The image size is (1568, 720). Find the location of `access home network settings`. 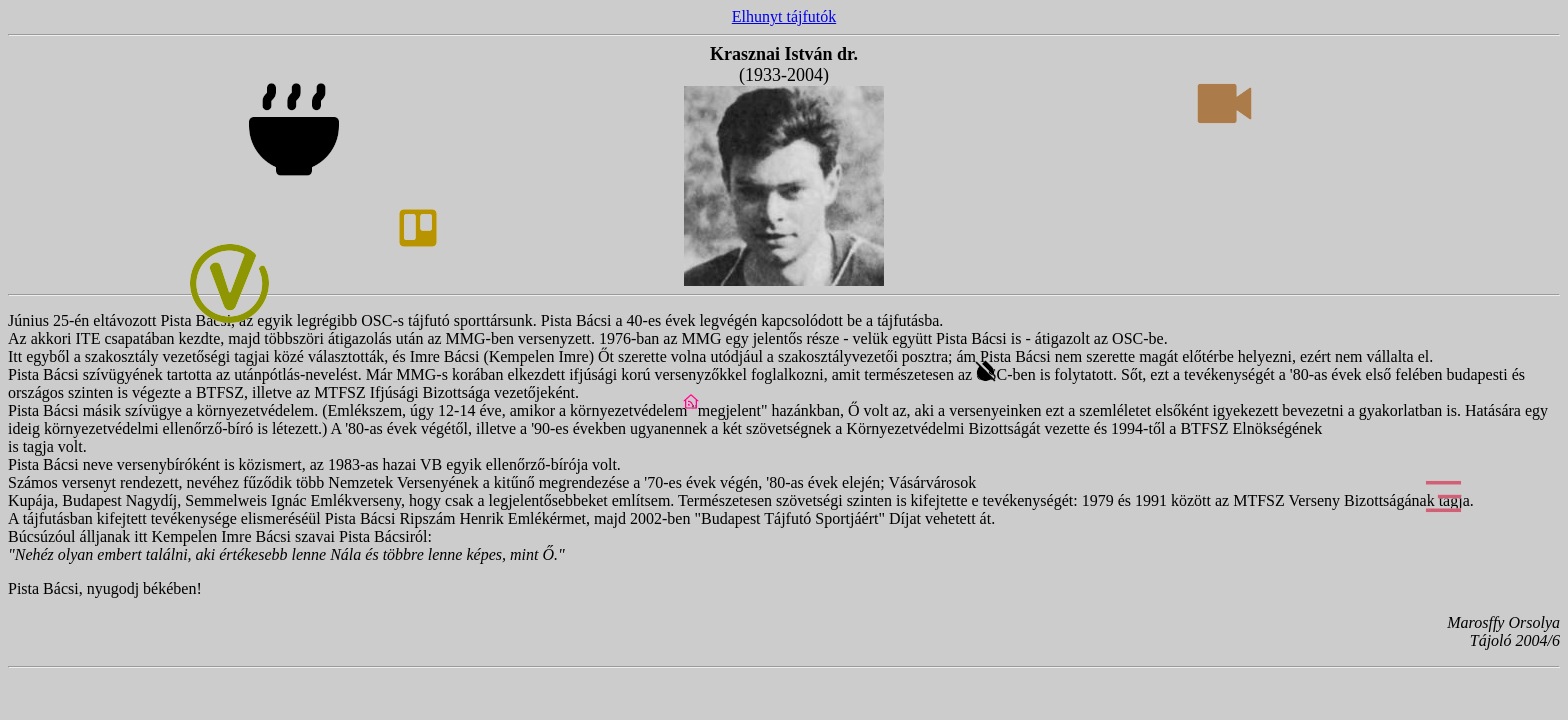

access home network settings is located at coordinates (691, 402).